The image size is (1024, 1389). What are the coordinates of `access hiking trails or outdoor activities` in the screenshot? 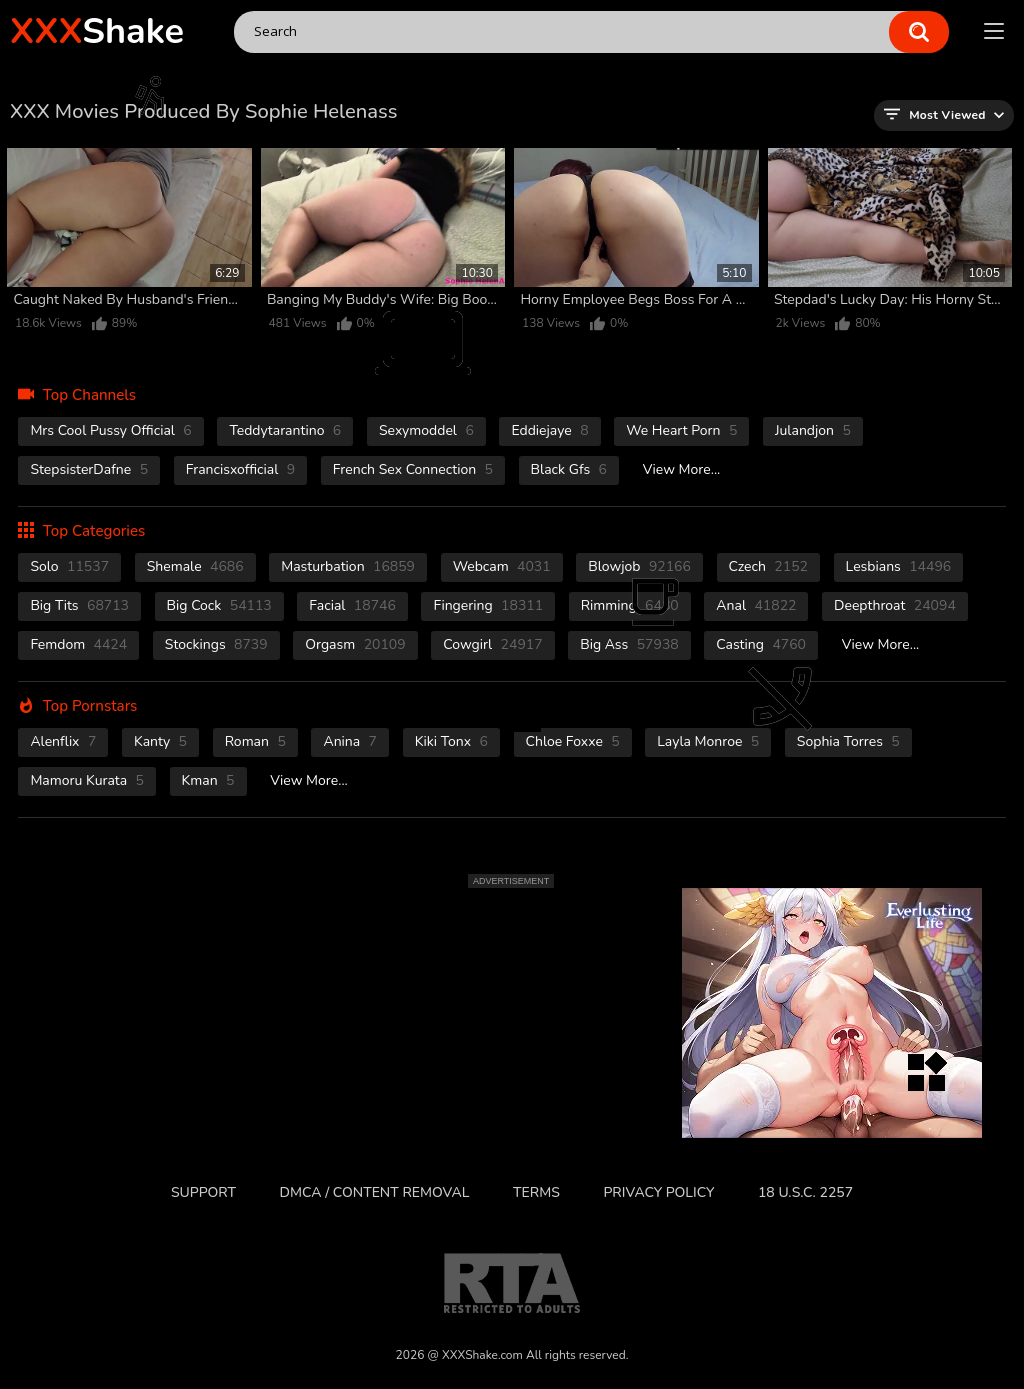 It's located at (151, 95).